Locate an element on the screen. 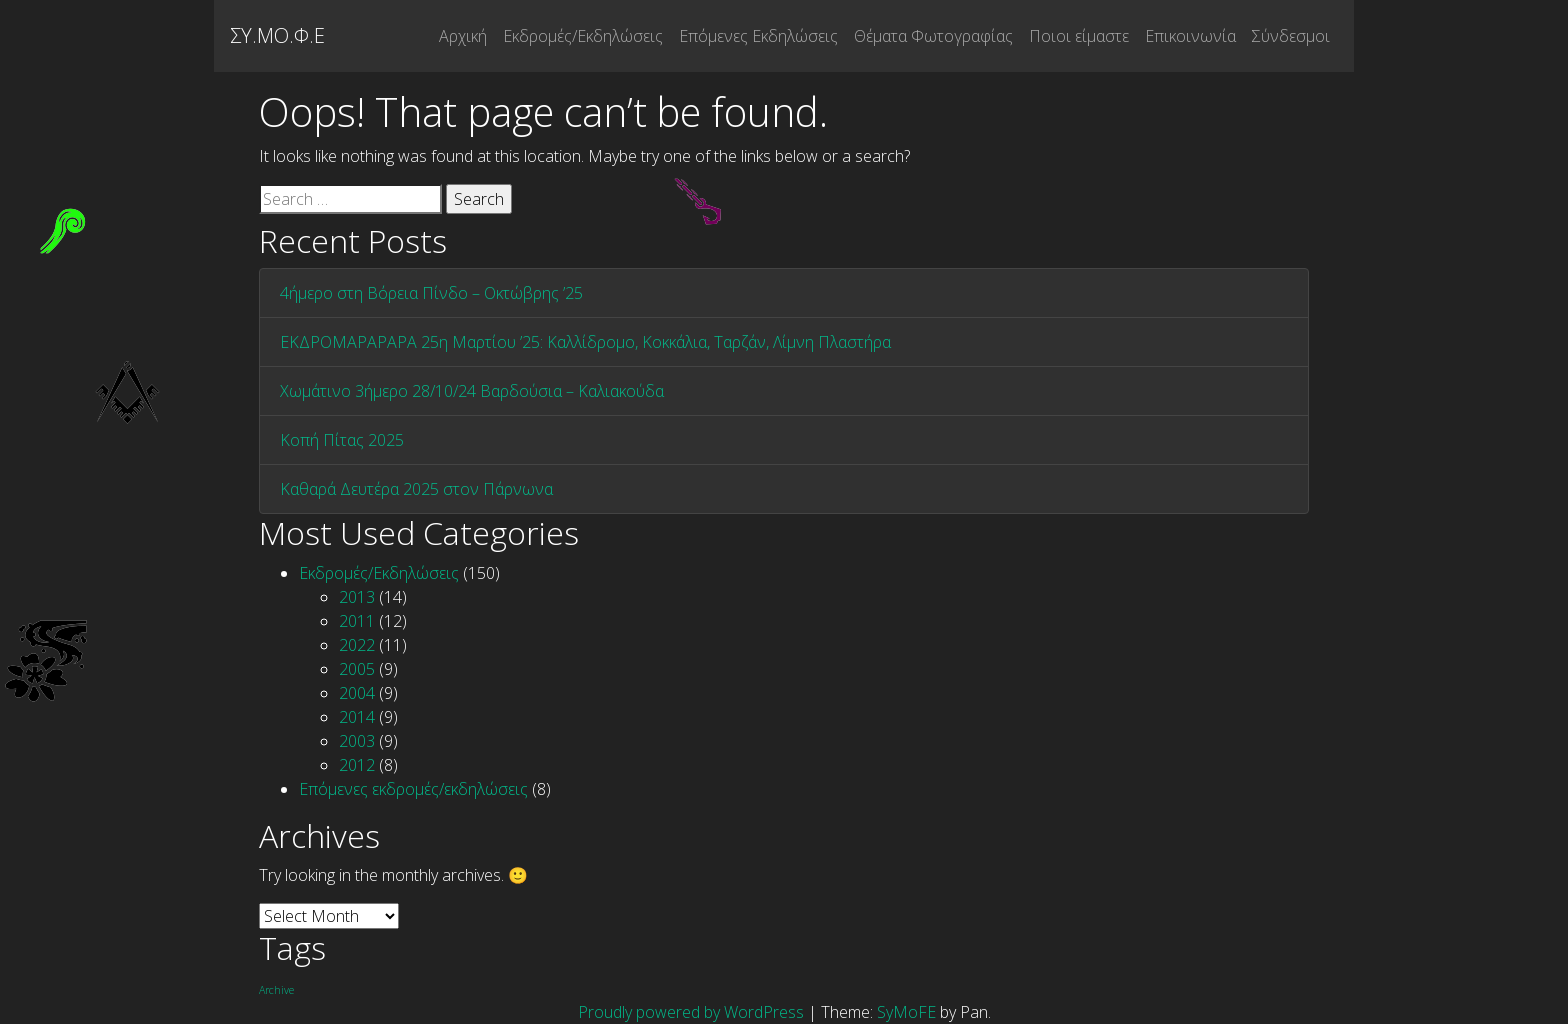 This screenshot has height=1024, width=1568. select wizard or mage character class is located at coordinates (63, 231).